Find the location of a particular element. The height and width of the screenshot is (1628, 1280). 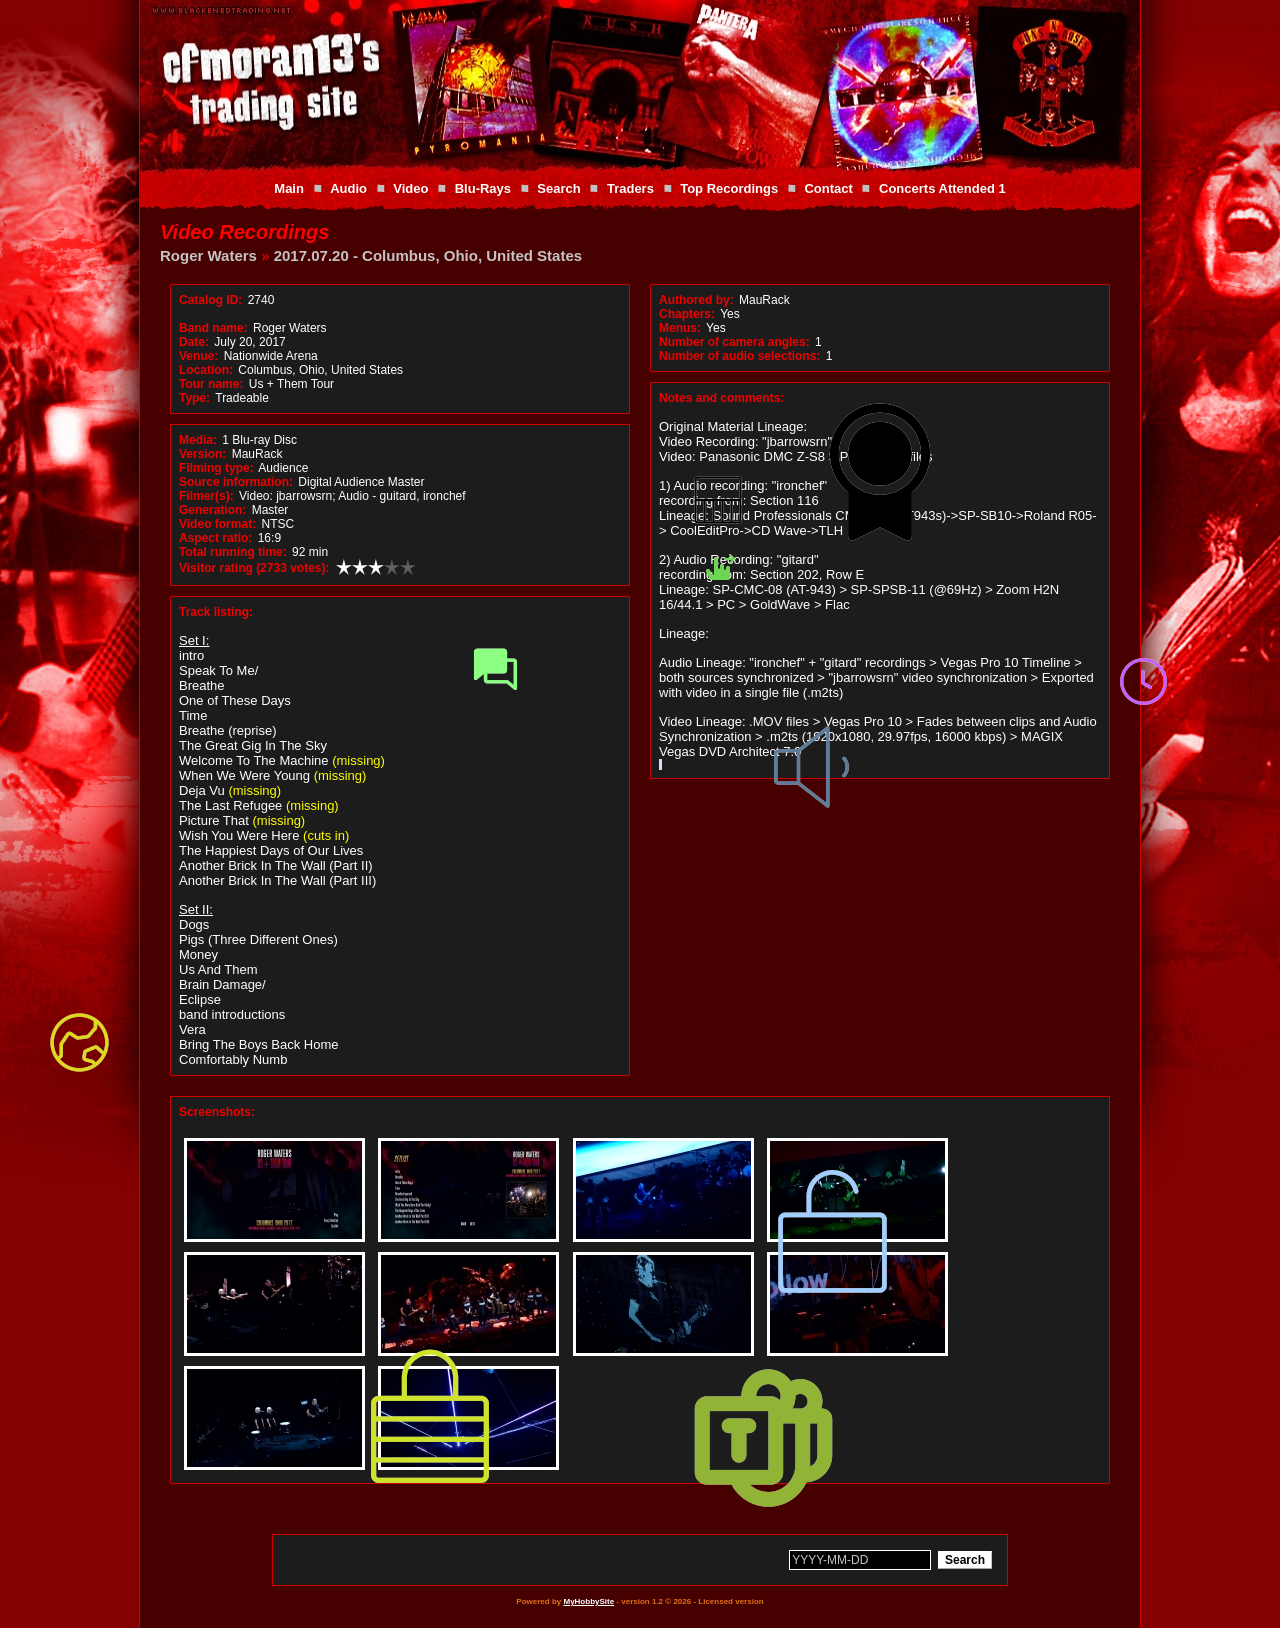

toggle bottom panel visibility is located at coordinates (718, 500).